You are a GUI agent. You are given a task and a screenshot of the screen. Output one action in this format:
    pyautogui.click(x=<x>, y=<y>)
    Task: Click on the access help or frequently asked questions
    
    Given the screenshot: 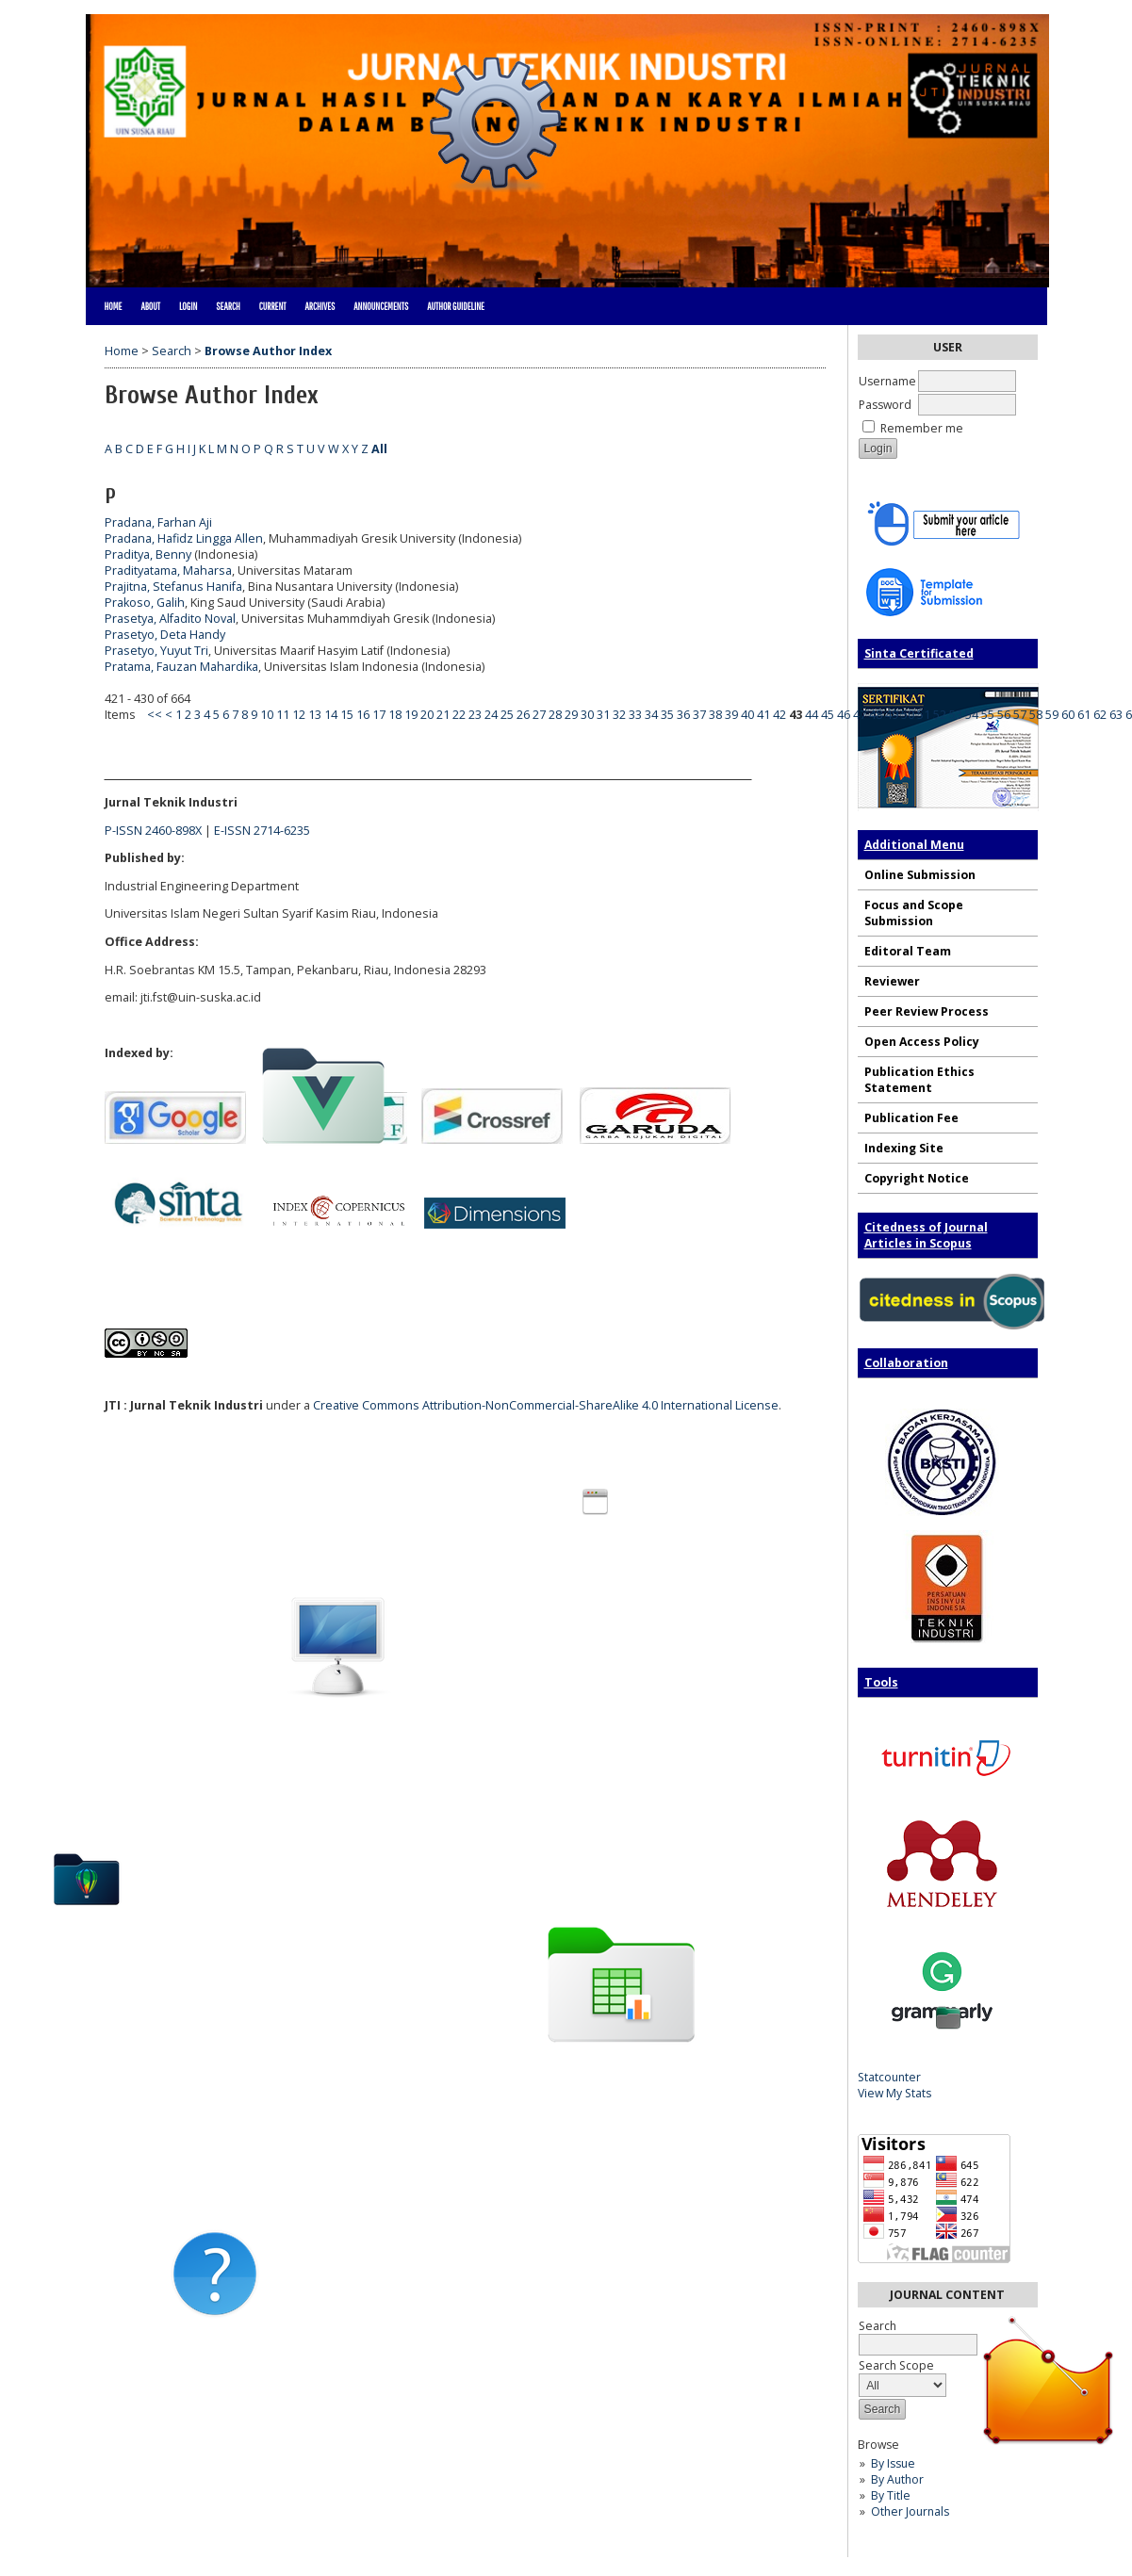 What is the action you would take?
    pyautogui.click(x=215, y=2274)
    